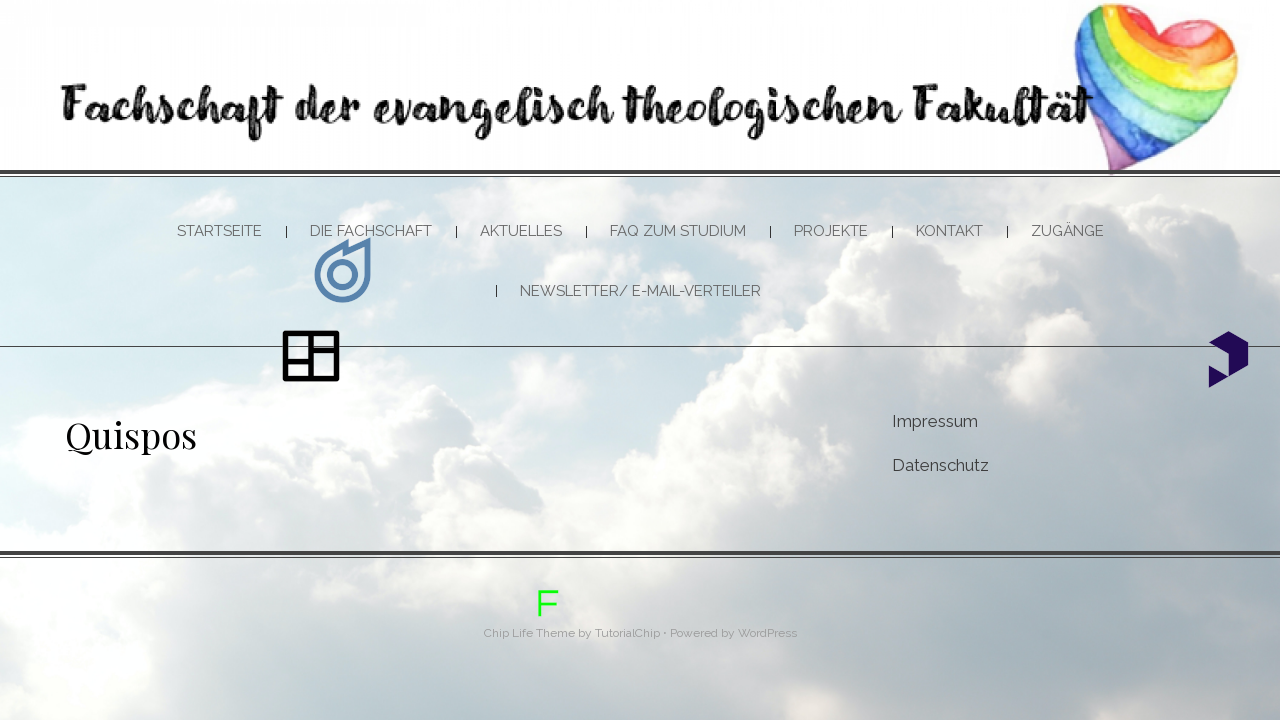 The image size is (1280, 720). I want to click on indicates meteor or space weather event, so click(342, 271).